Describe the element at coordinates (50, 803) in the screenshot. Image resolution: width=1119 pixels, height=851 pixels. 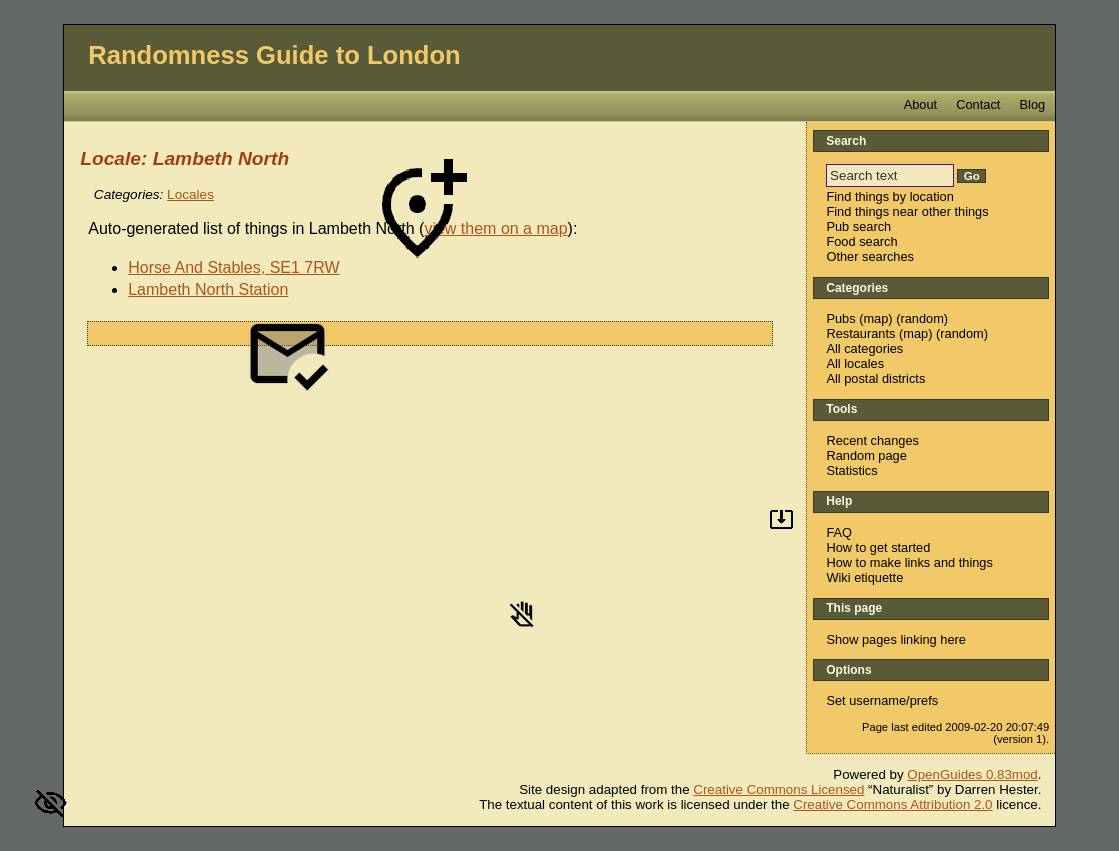
I see `hide password or sensitive content` at that location.